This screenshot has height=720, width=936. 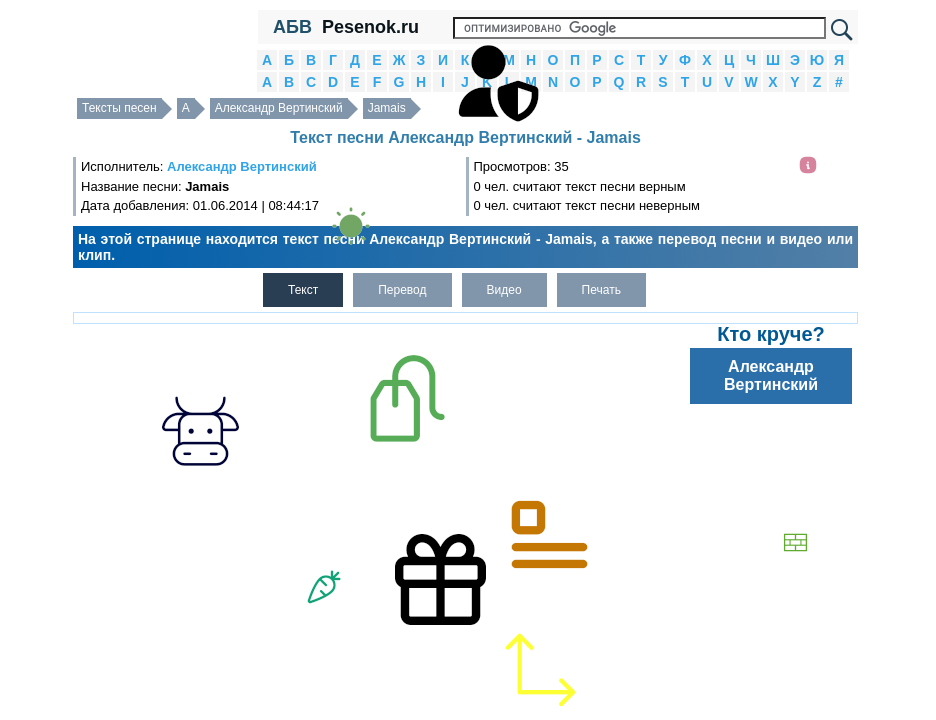 I want to click on view or redeem a gift, so click(x=440, y=579).